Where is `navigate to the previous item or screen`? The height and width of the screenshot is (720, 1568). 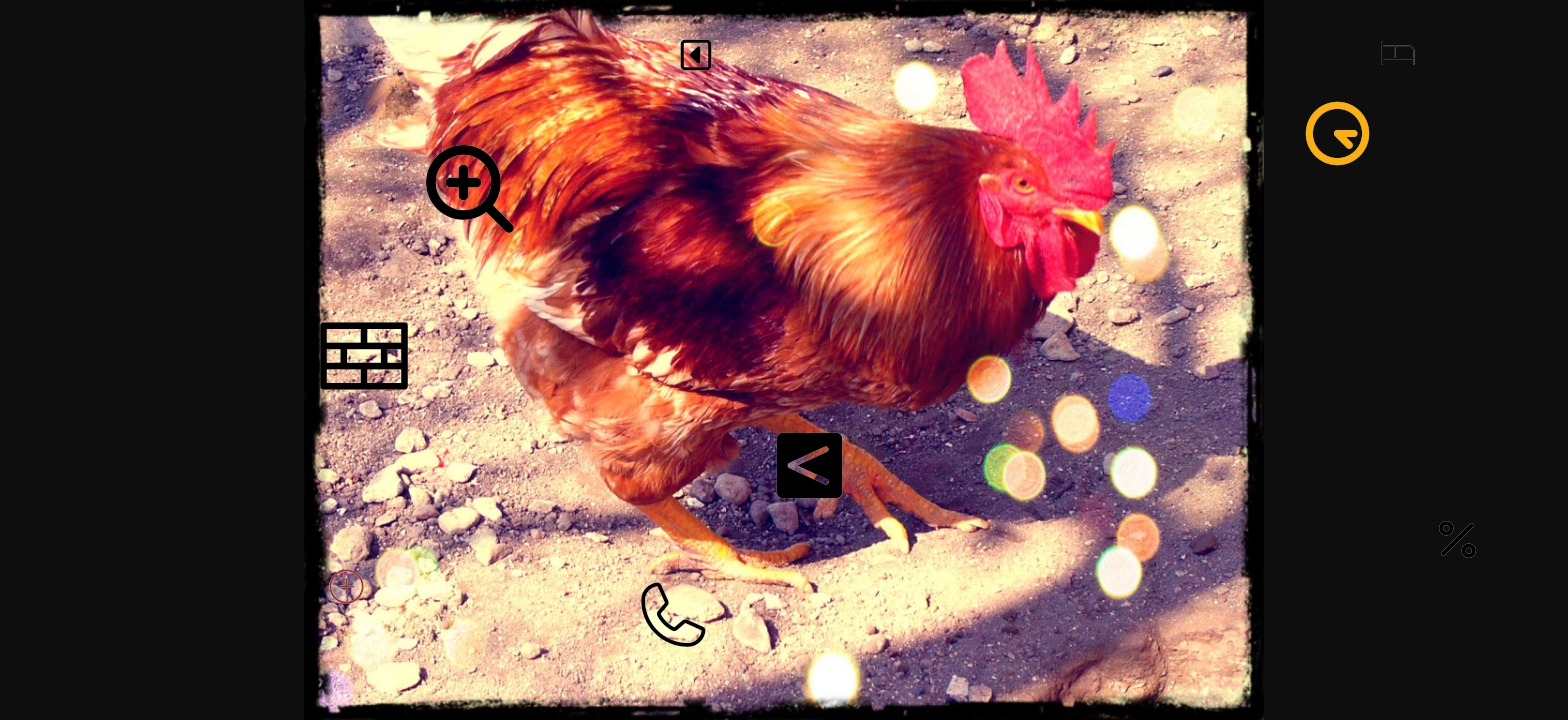 navigate to the previous item or screen is located at coordinates (696, 55).